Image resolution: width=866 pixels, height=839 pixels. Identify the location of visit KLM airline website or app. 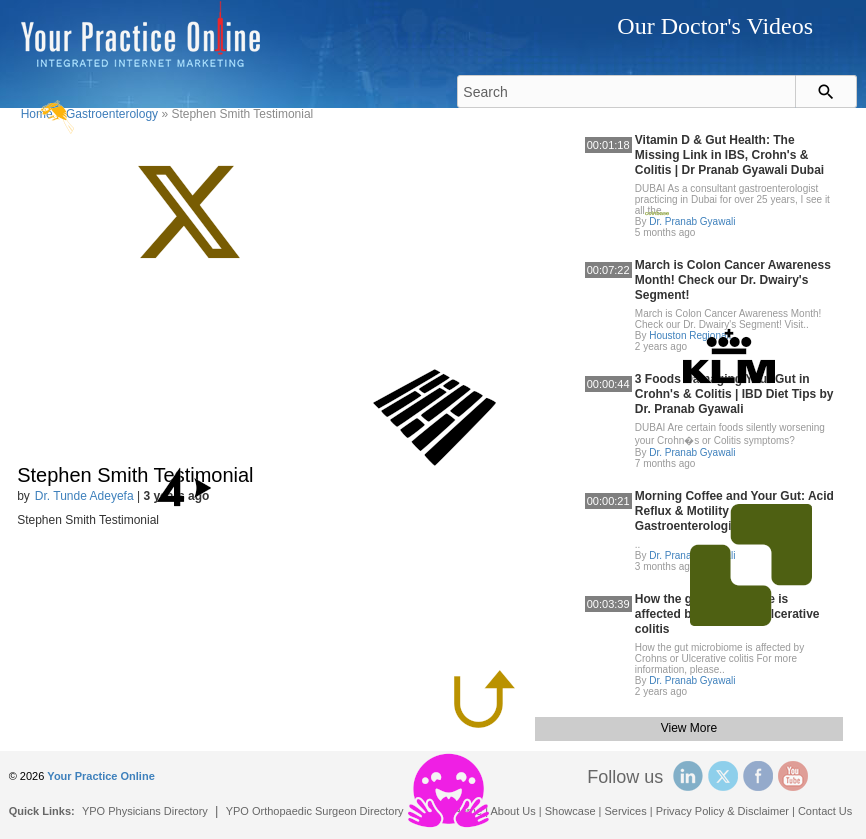
(729, 356).